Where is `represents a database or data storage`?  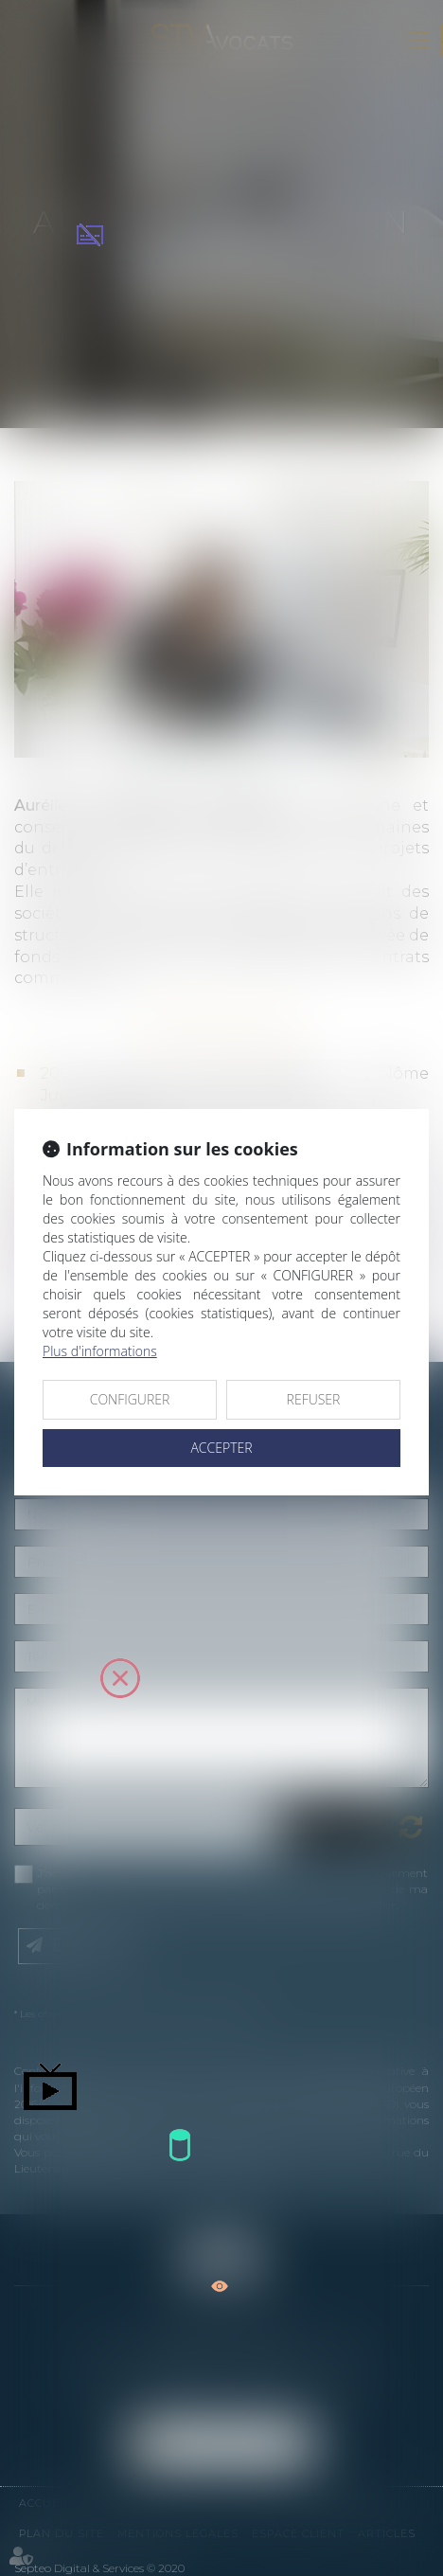
represents a database or data storage is located at coordinates (180, 2145).